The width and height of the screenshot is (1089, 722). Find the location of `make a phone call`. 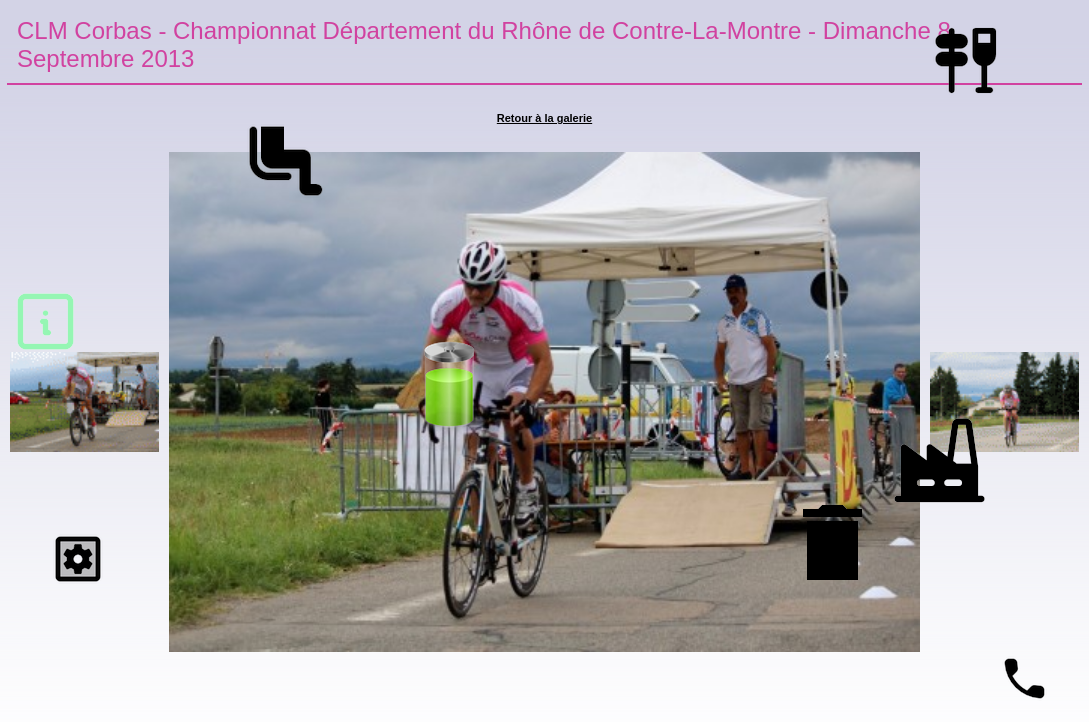

make a phone call is located at coordinates (1024, 678).